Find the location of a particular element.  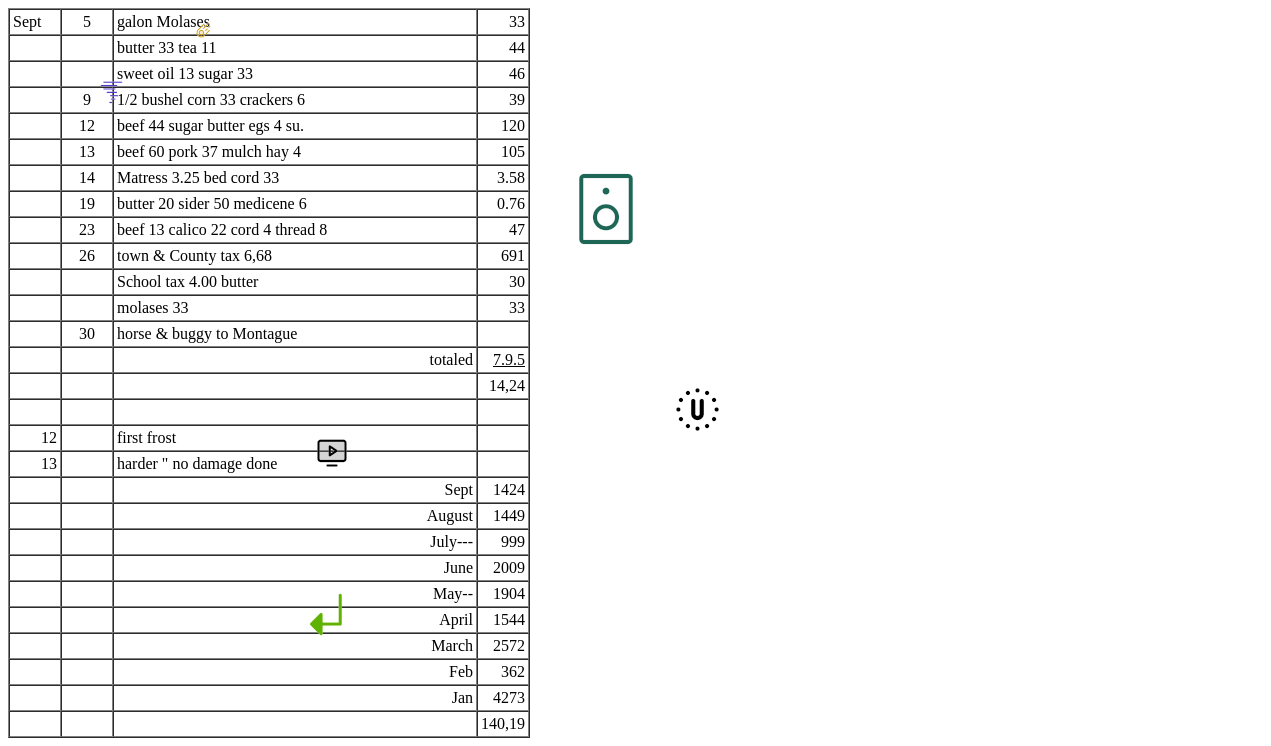

indicates severe weather alert or tornado warning is located at coordinates (111, 91).